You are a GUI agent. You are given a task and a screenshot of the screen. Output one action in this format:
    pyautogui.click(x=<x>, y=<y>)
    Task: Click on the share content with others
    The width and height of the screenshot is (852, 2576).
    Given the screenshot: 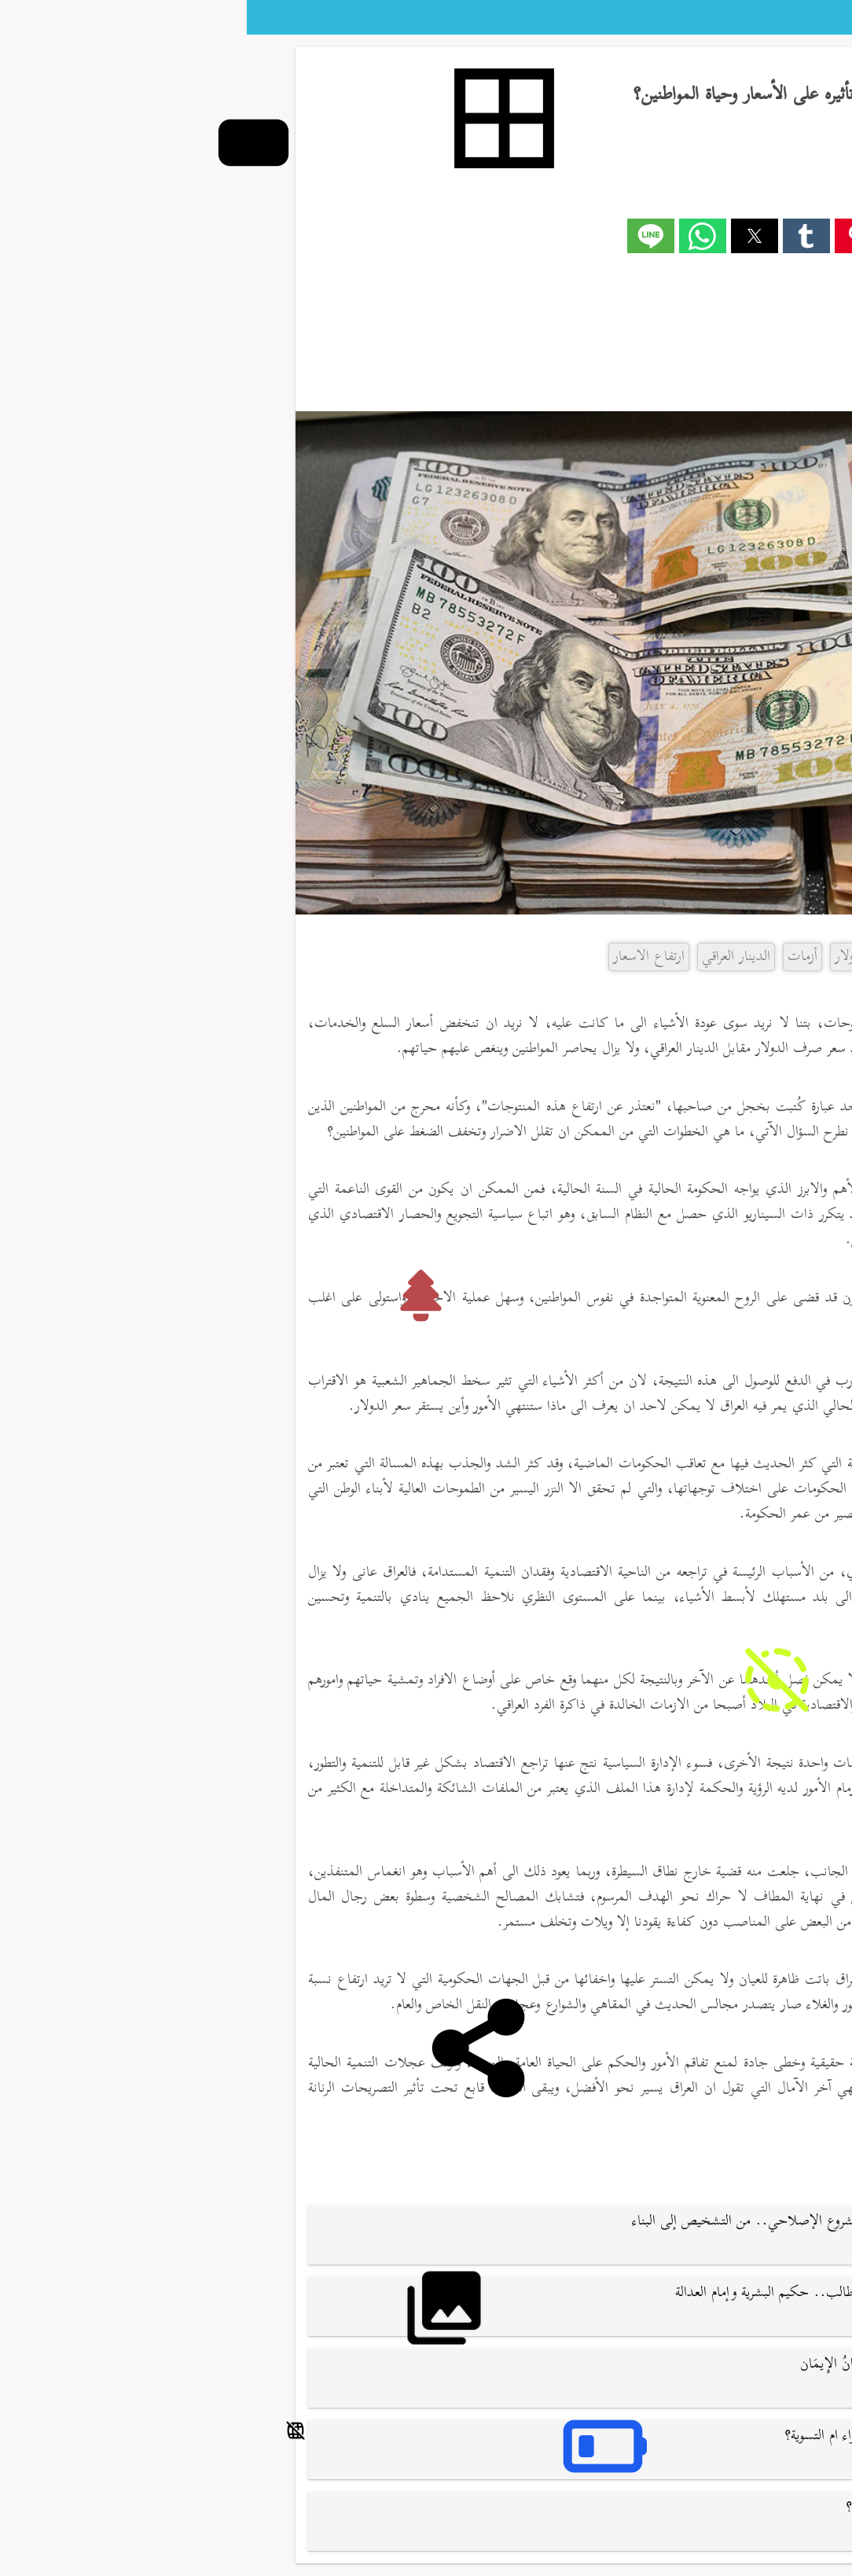 What is the action you would take?
    pyautogui.click(x=481, y=2048)
    